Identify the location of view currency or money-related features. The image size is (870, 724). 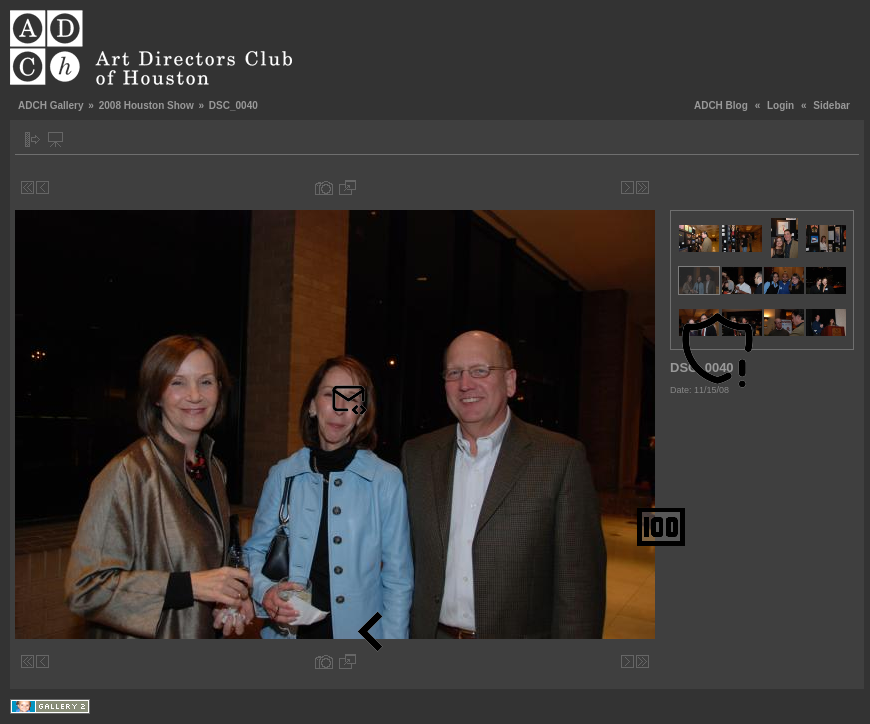
(661, 527).